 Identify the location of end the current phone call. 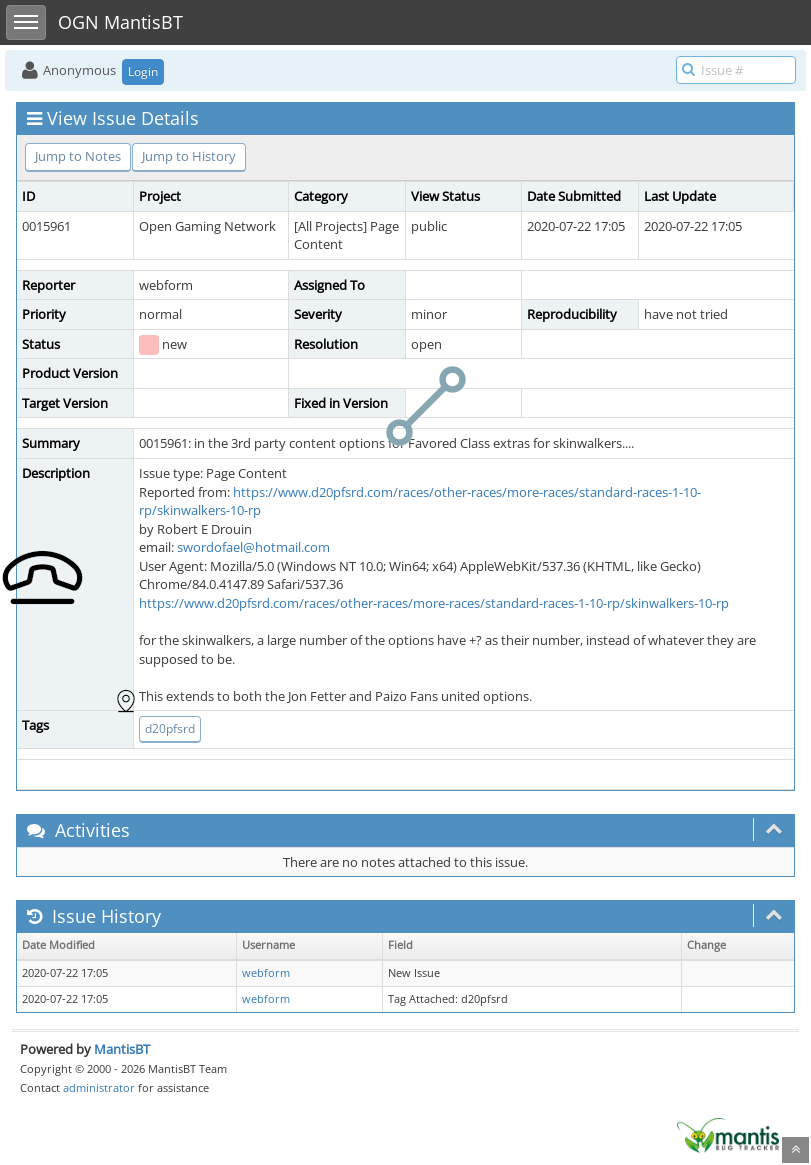
(42, 577).